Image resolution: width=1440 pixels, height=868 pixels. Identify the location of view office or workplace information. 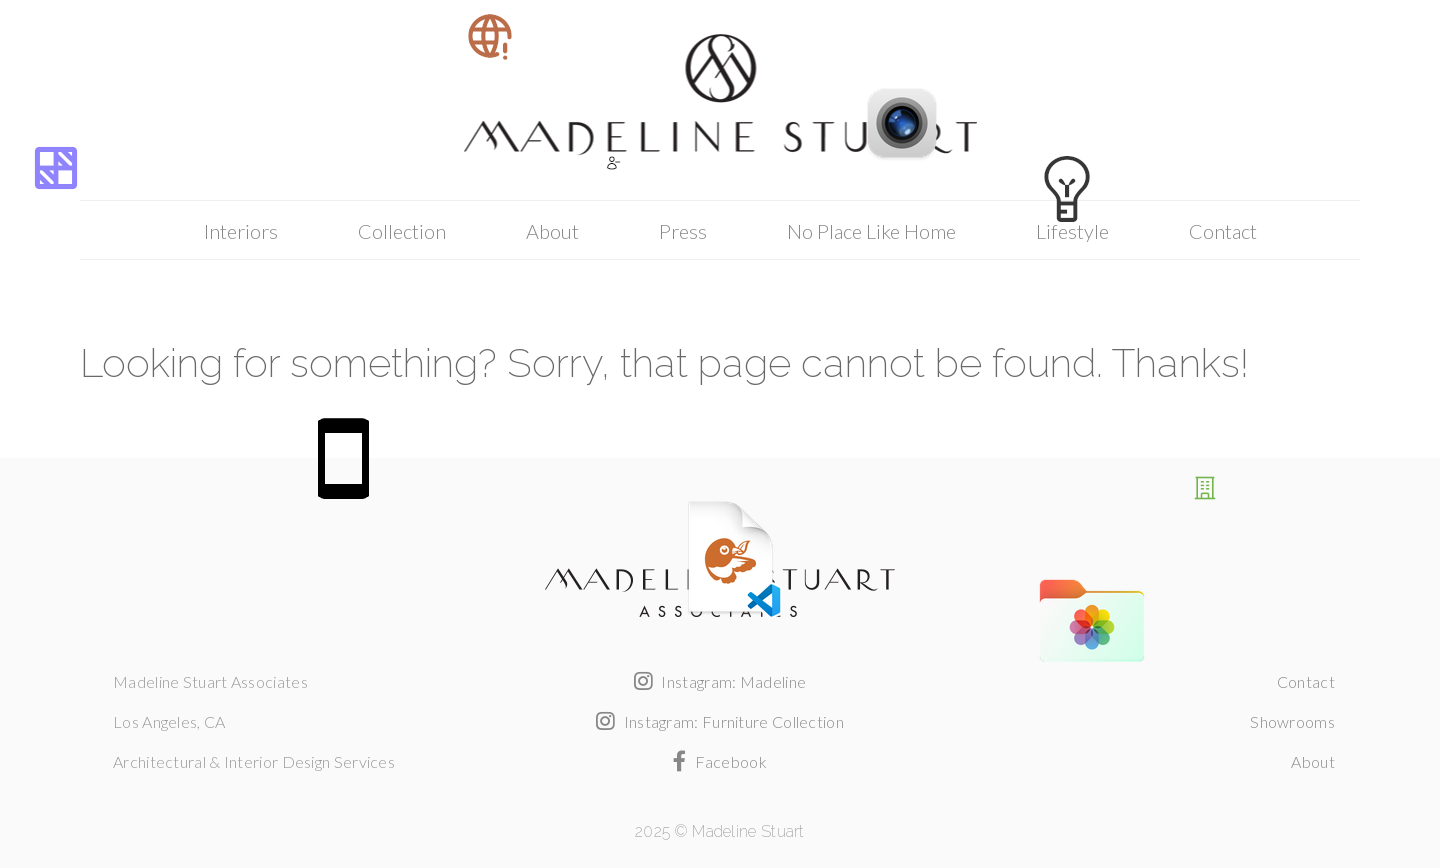
(1205, 488).